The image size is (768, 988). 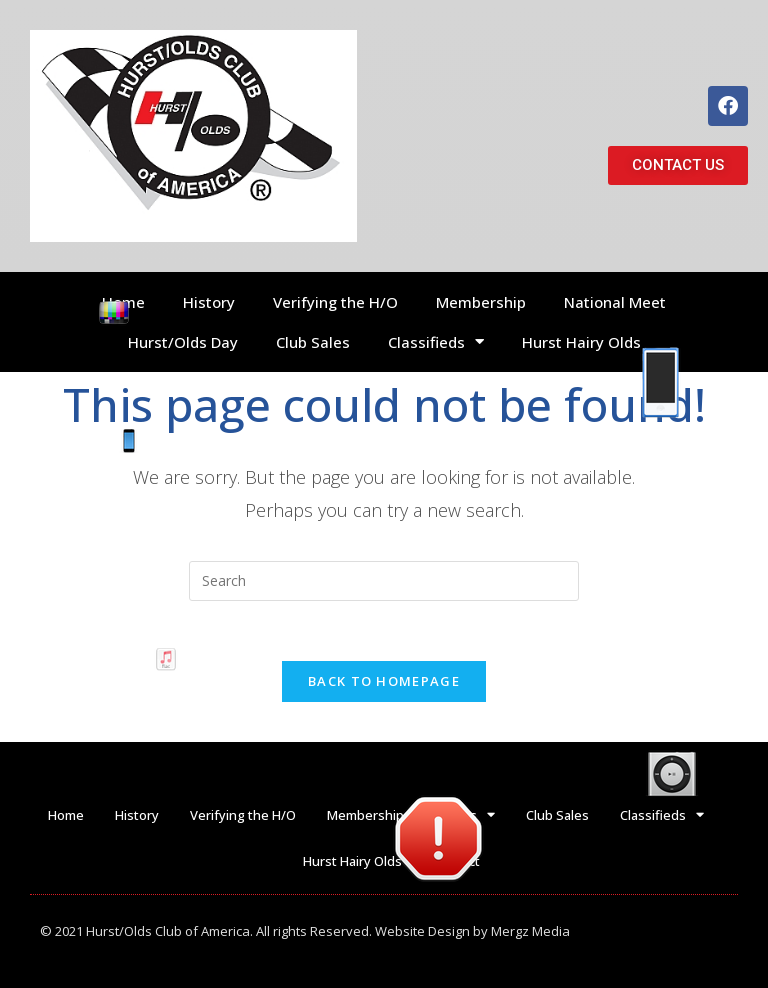 I want to click on iPod shuffle device connected, so click(x=672, y=774).